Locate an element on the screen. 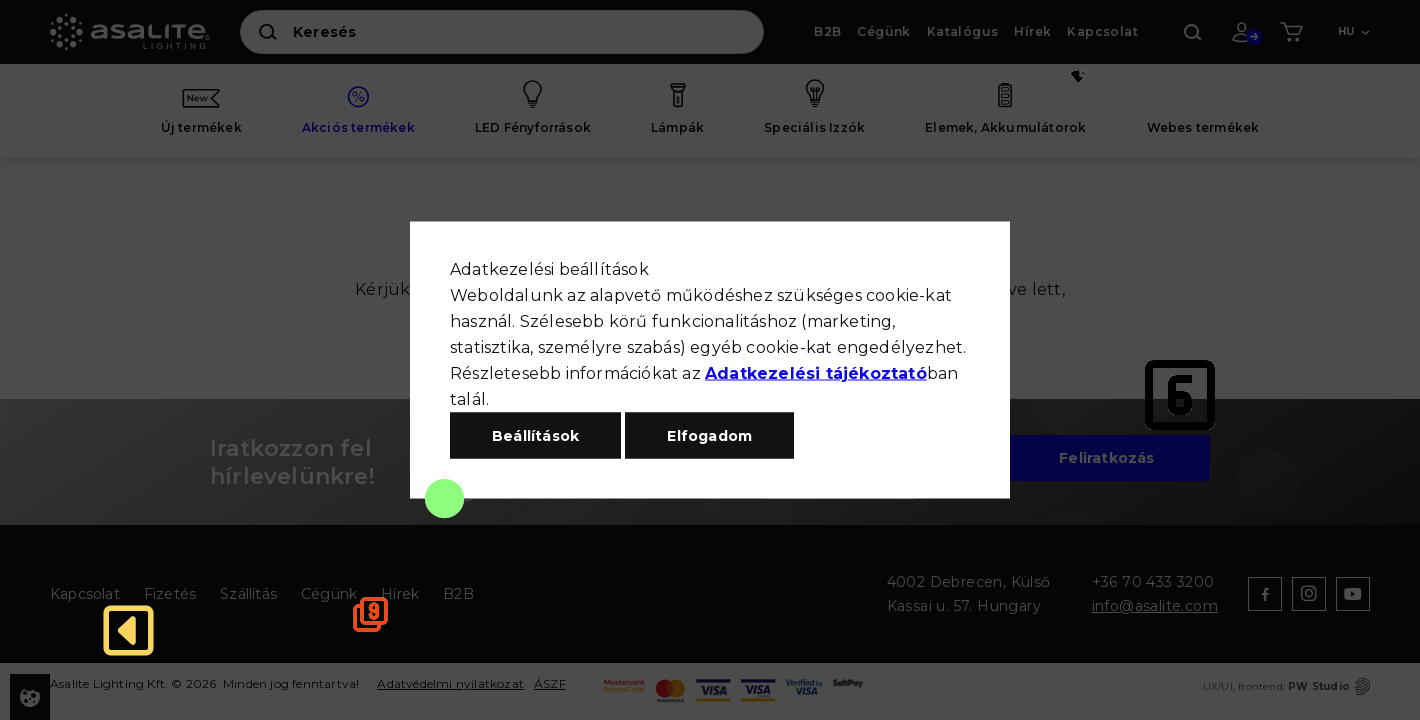  view item 9 in a collection is located at coordinates (370, 614).